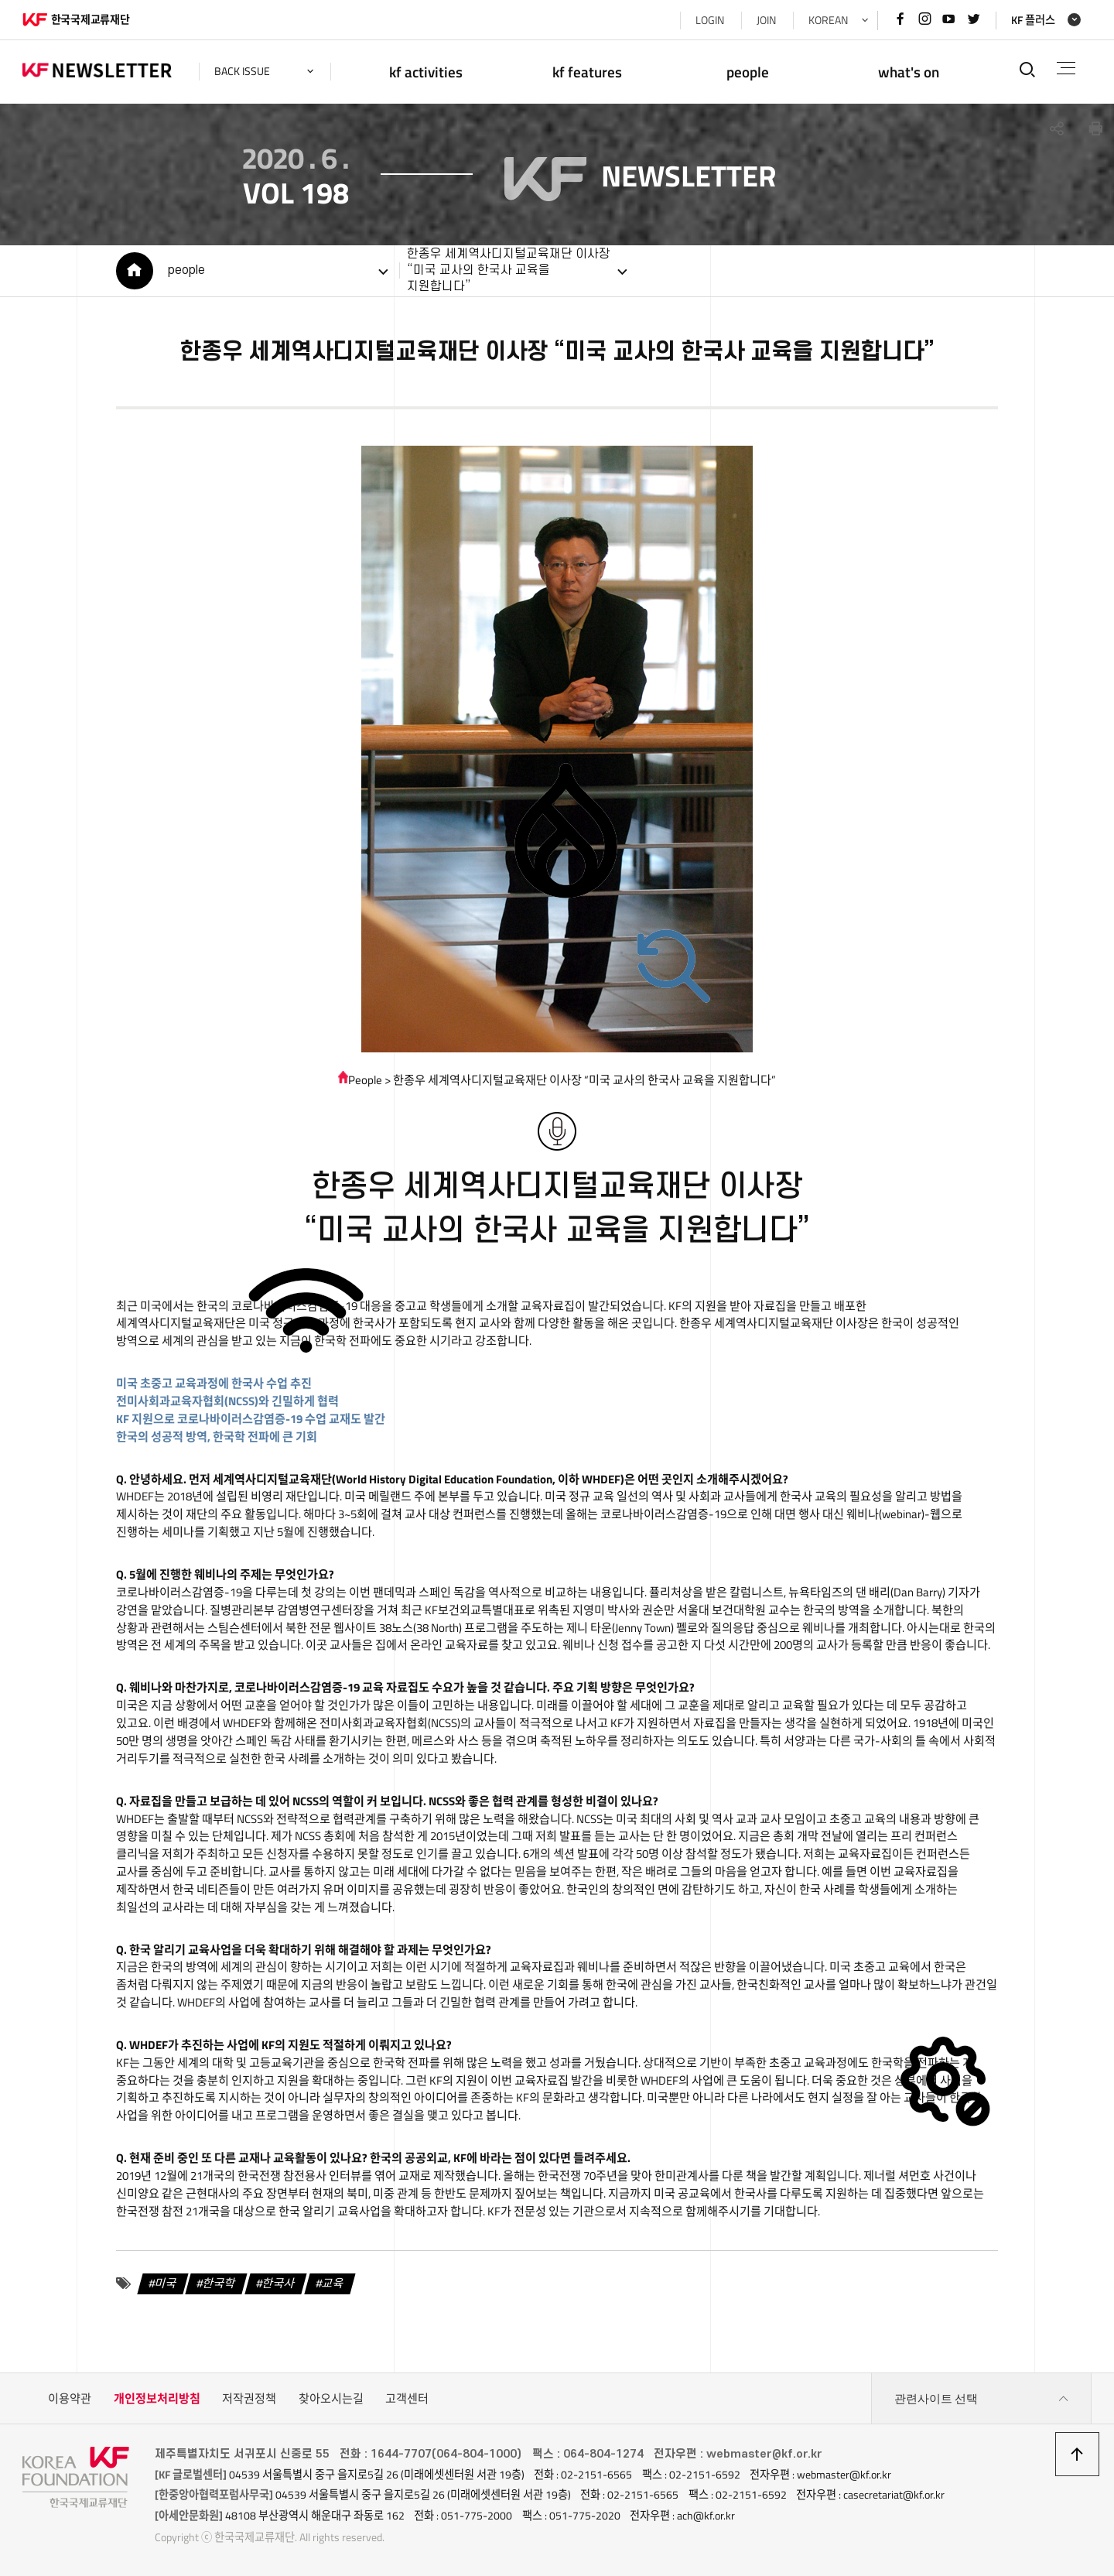  What do you see at coordinates (566, 833) in the screenshot?
I see `drupal content management system logo` at bounding box center [566, 833].